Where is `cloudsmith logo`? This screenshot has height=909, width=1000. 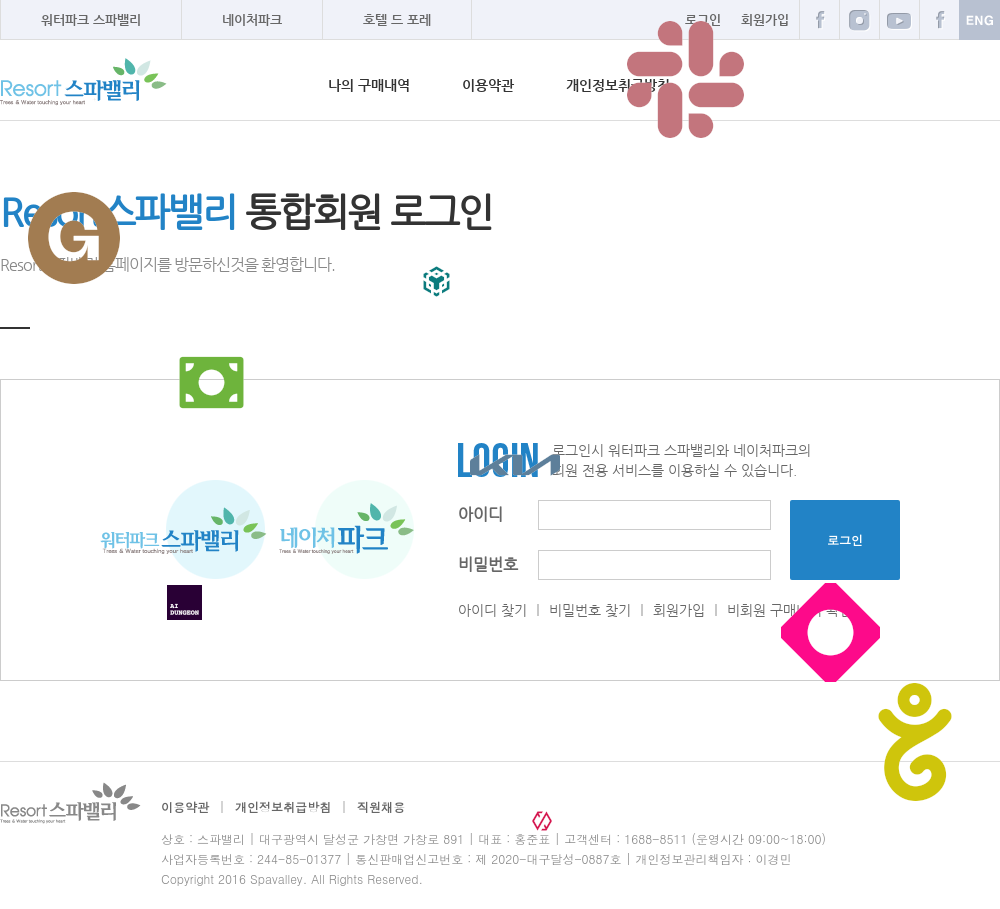
cloudsmith logo is located at coordinates (830, 632).